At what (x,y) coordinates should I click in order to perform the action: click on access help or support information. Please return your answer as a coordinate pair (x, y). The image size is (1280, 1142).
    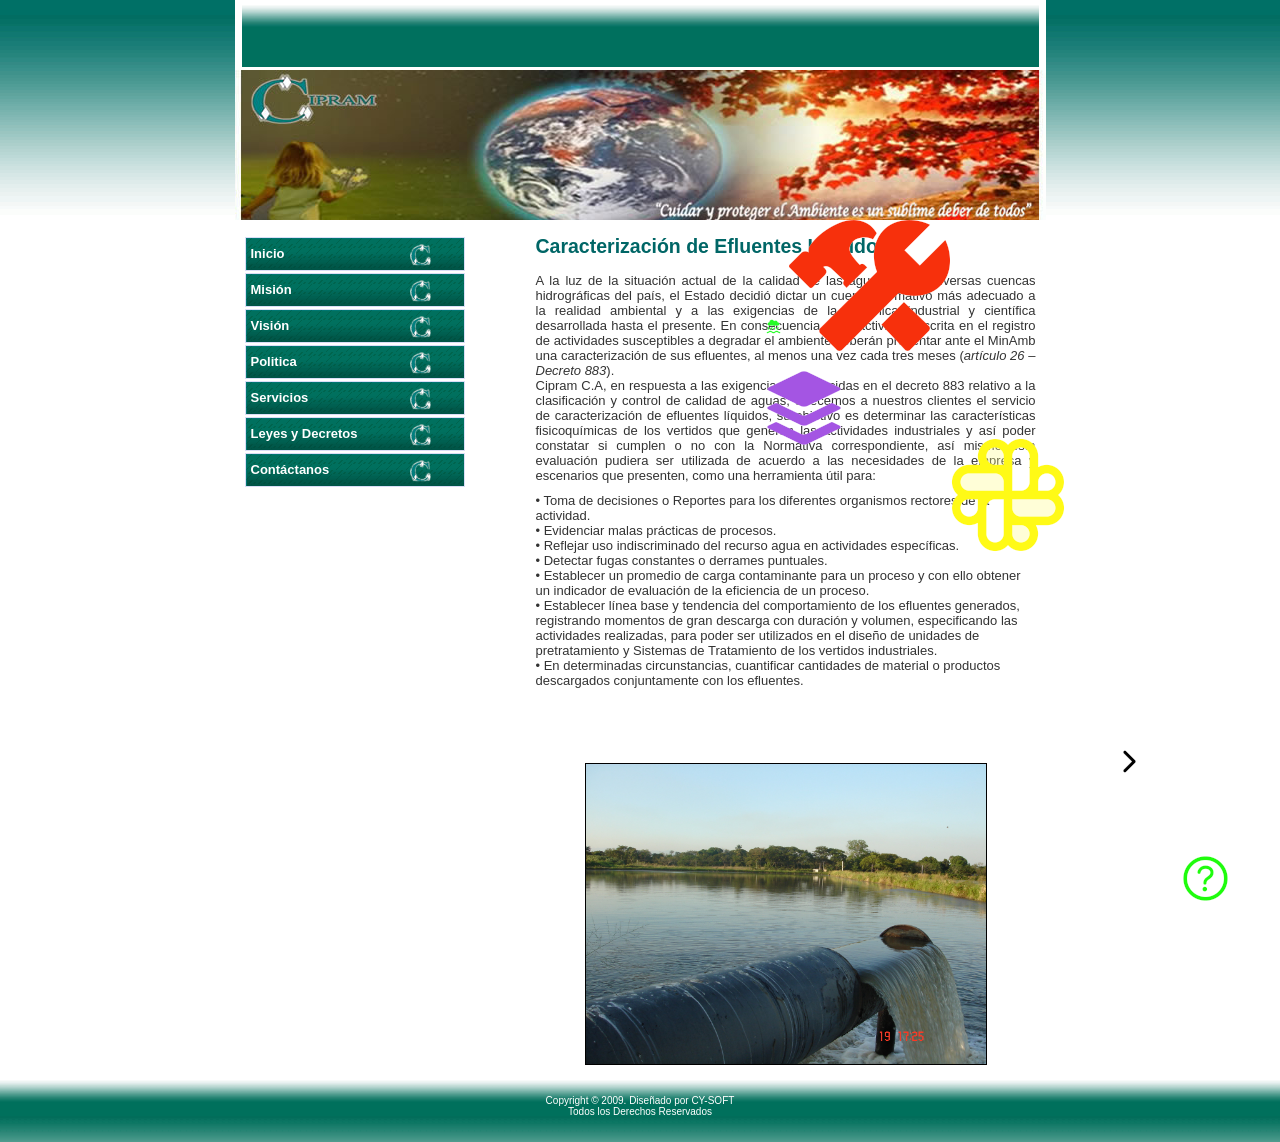
    Looking at the image, I should click on (1205, 878).